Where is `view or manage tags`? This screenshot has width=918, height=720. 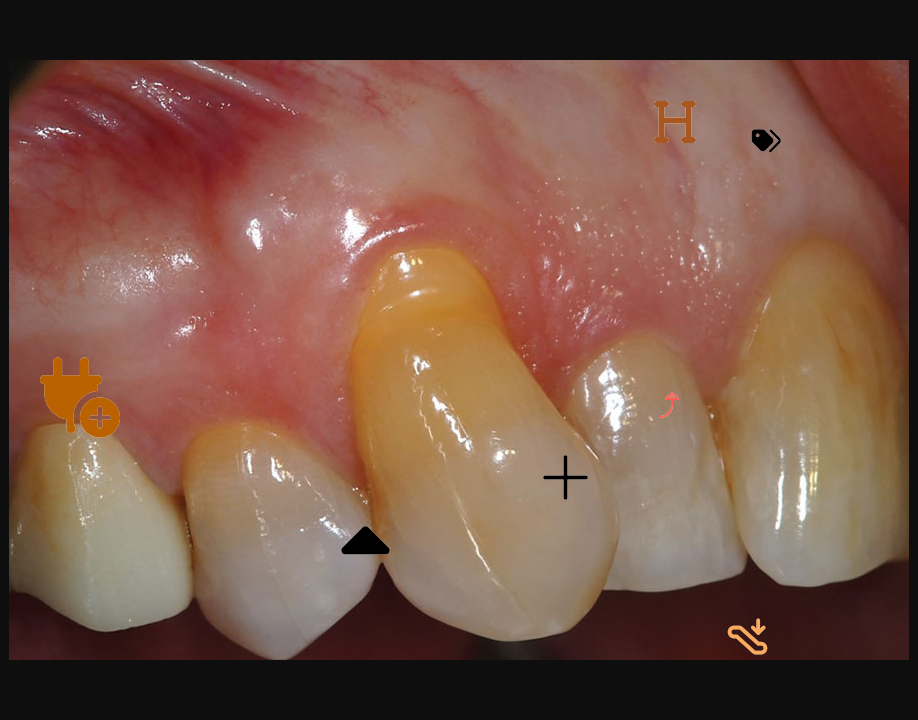
view or manage tags is located at coordinates (765, 141).